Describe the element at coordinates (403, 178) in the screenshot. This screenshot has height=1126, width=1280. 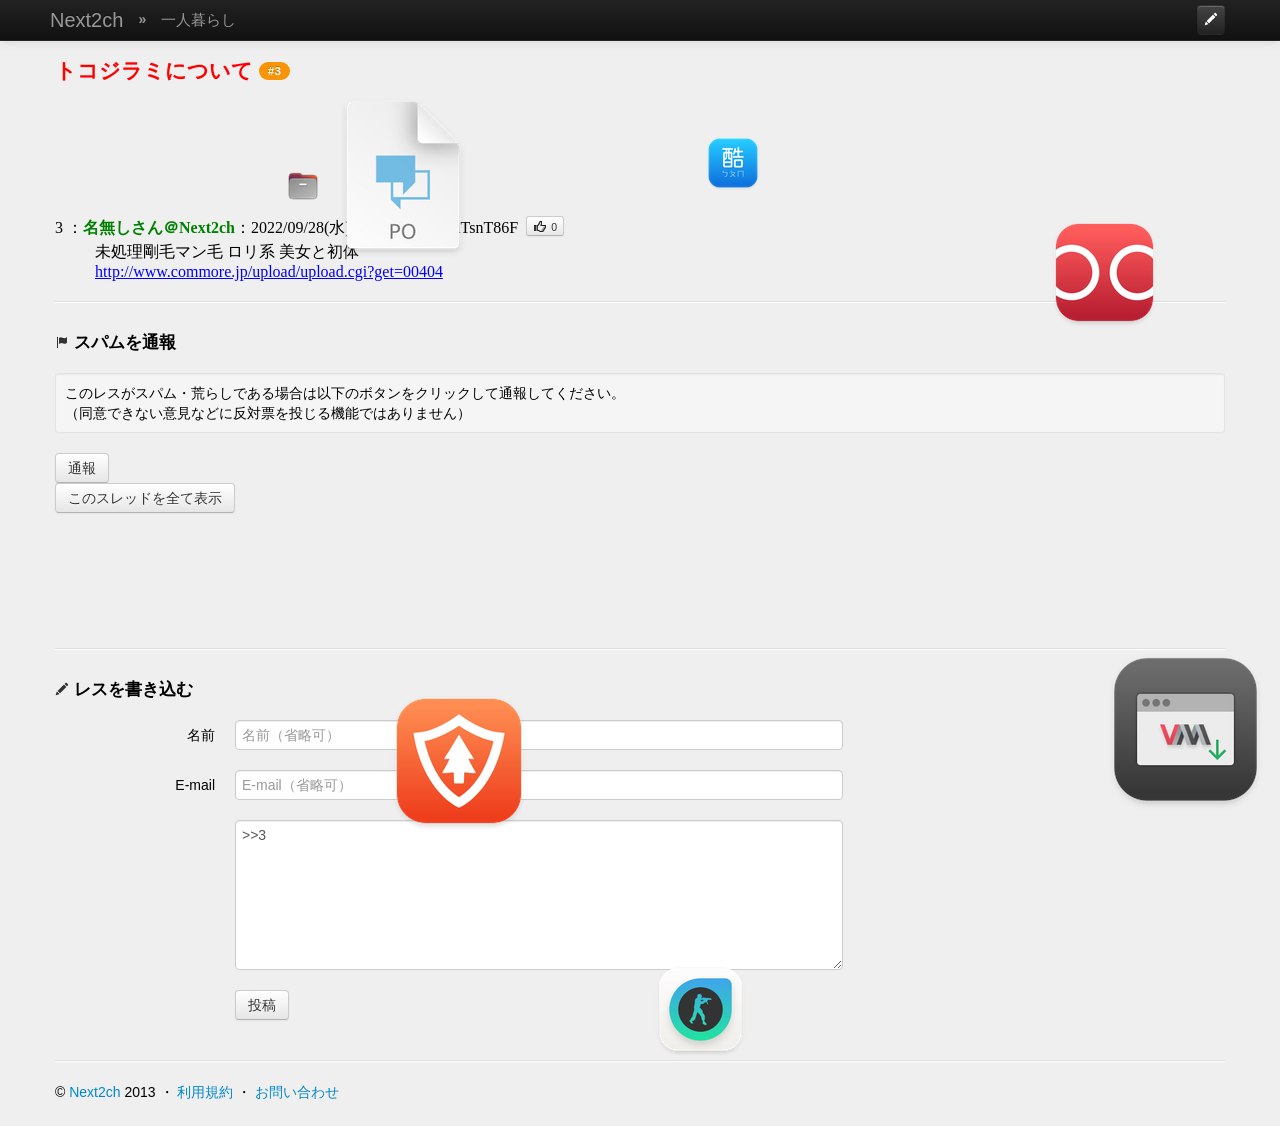
I see `a PO translation file` at that location.